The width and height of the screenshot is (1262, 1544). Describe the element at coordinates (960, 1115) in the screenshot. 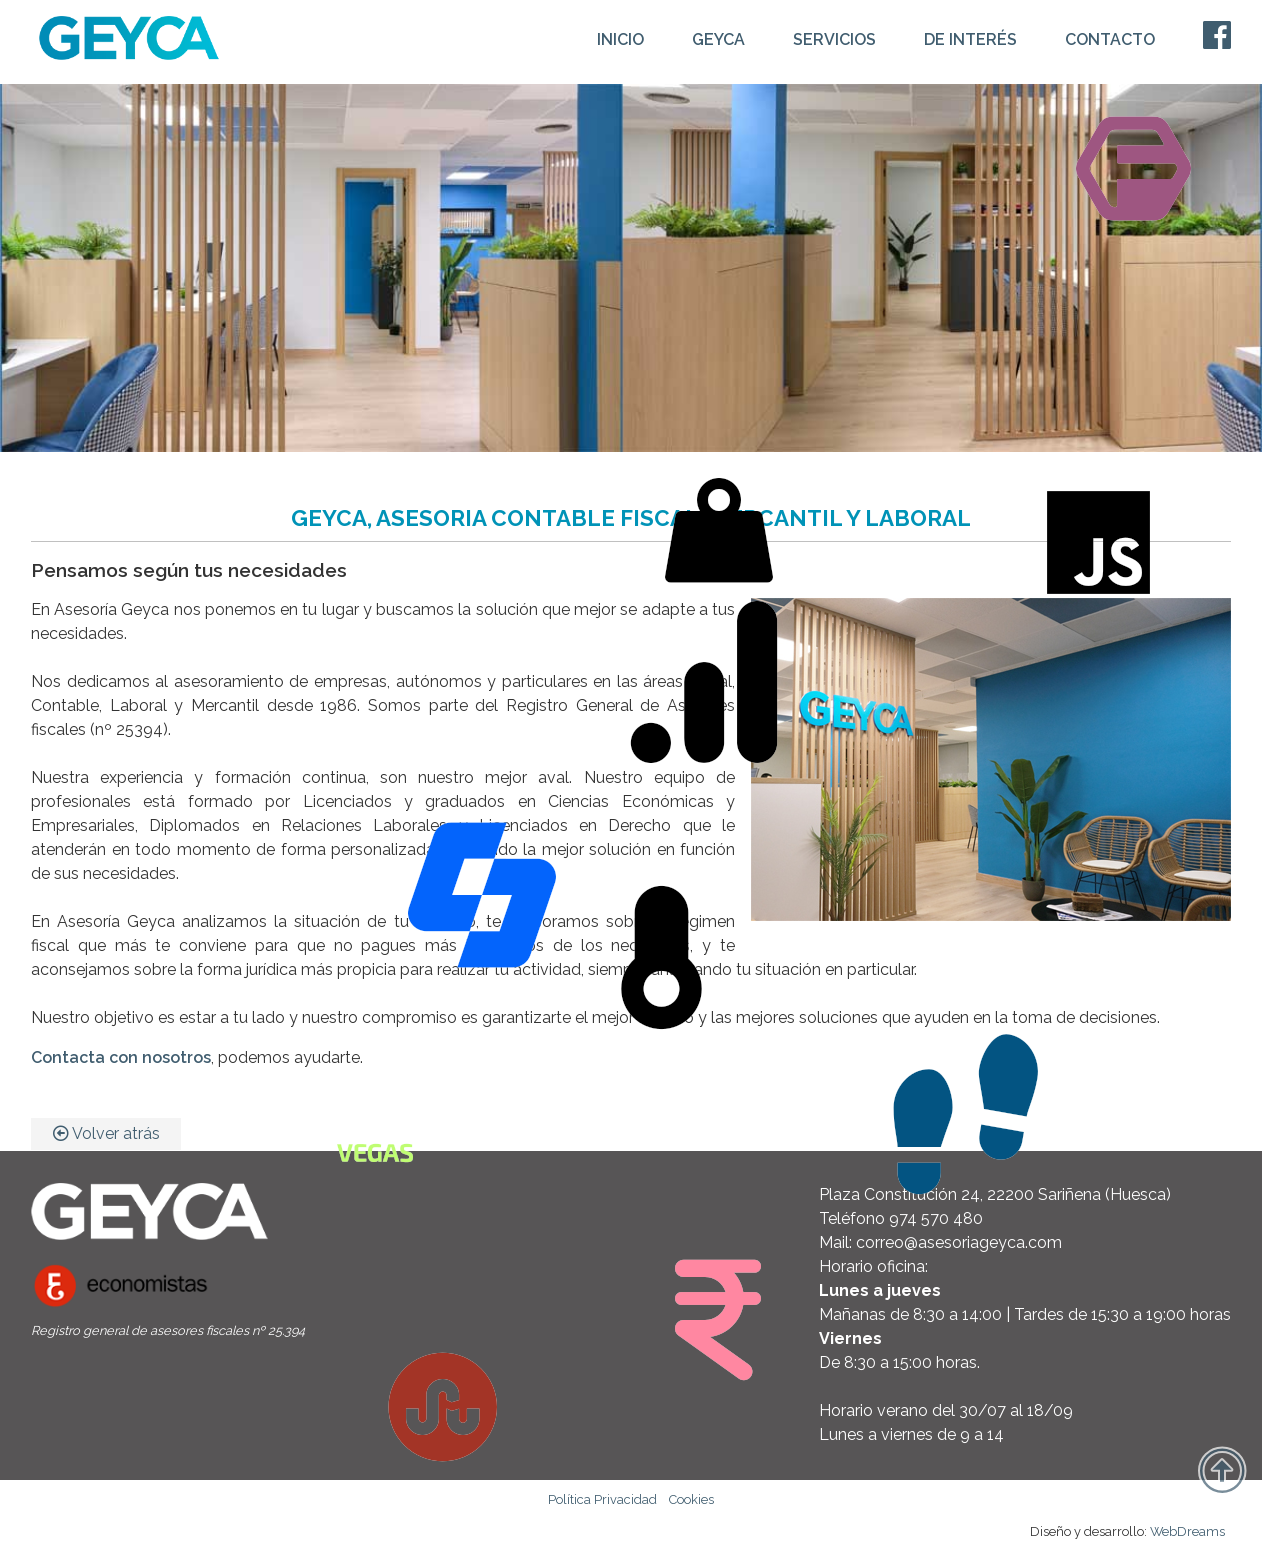

I see `view your walking route or path history` at that location.